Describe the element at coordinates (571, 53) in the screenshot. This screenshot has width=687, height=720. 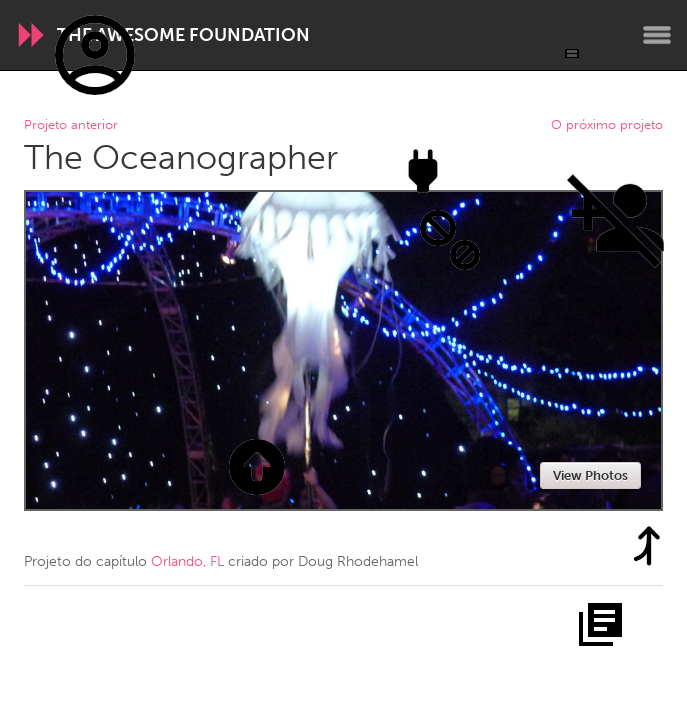
I see `switch to stream or list view` at that location.